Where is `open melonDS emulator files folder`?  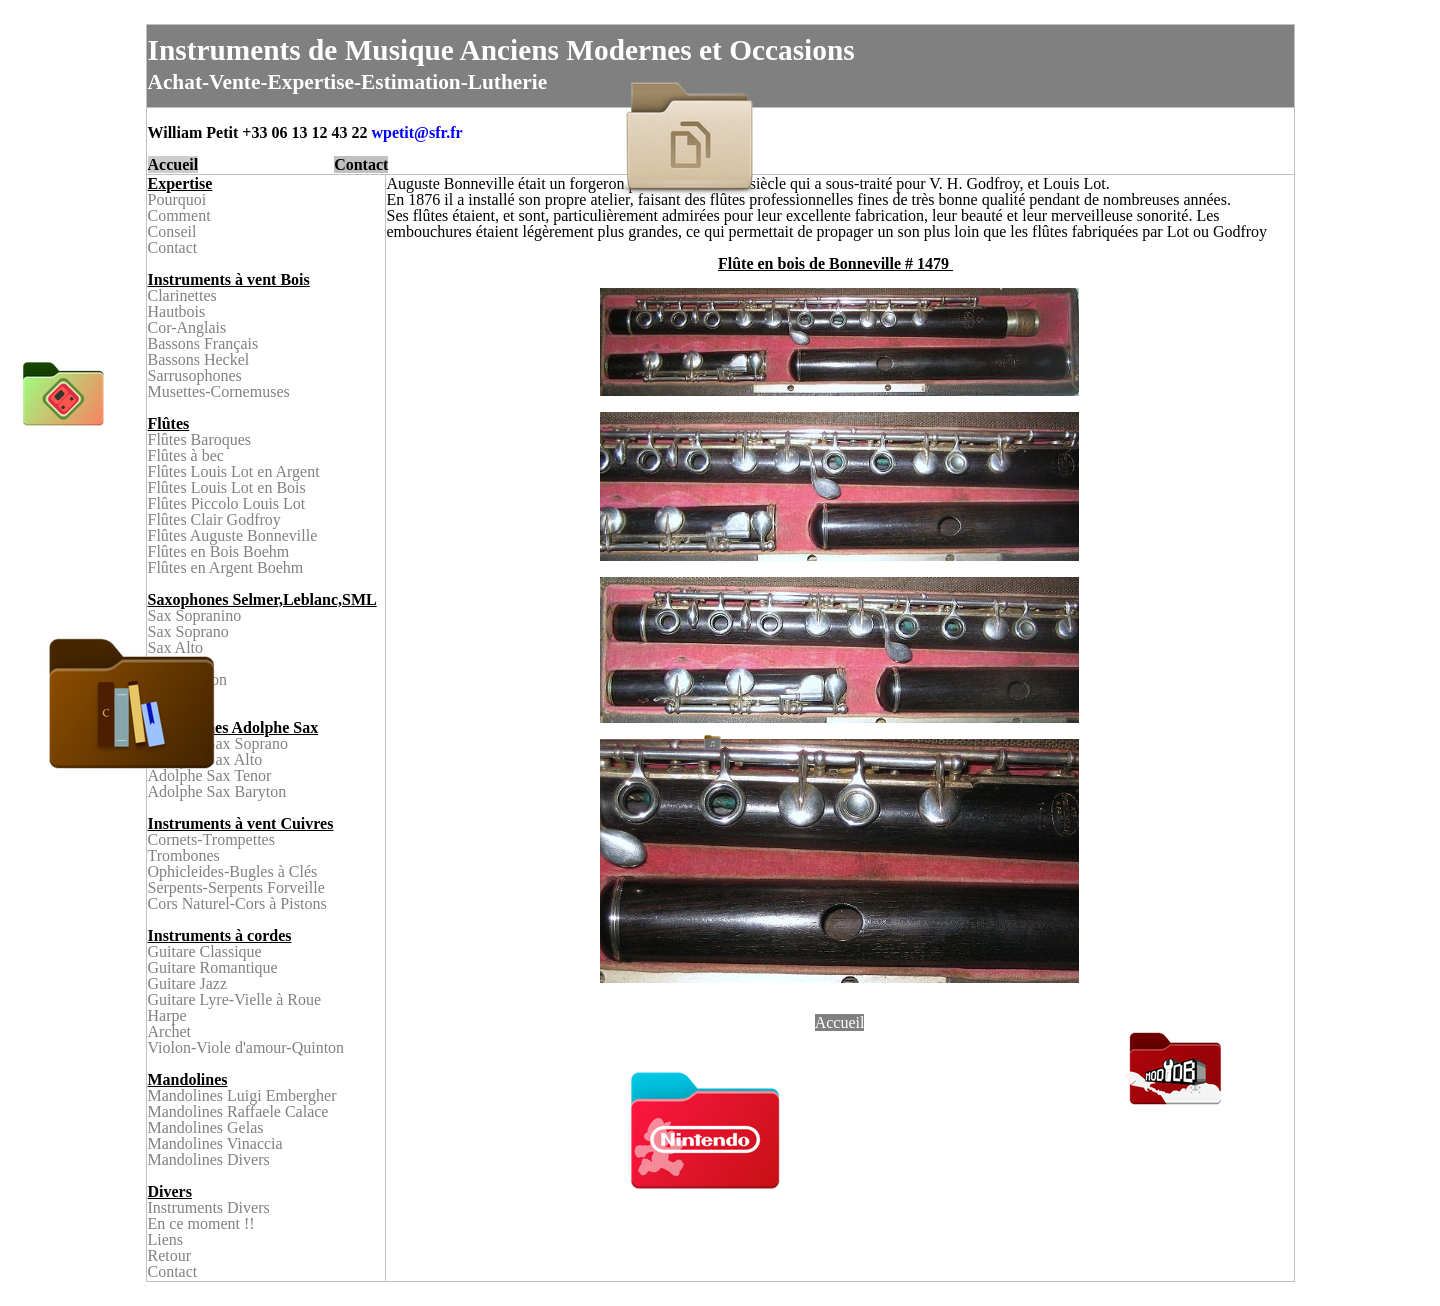 open melonDS emulator files folder is located at coordinates (63, 396).